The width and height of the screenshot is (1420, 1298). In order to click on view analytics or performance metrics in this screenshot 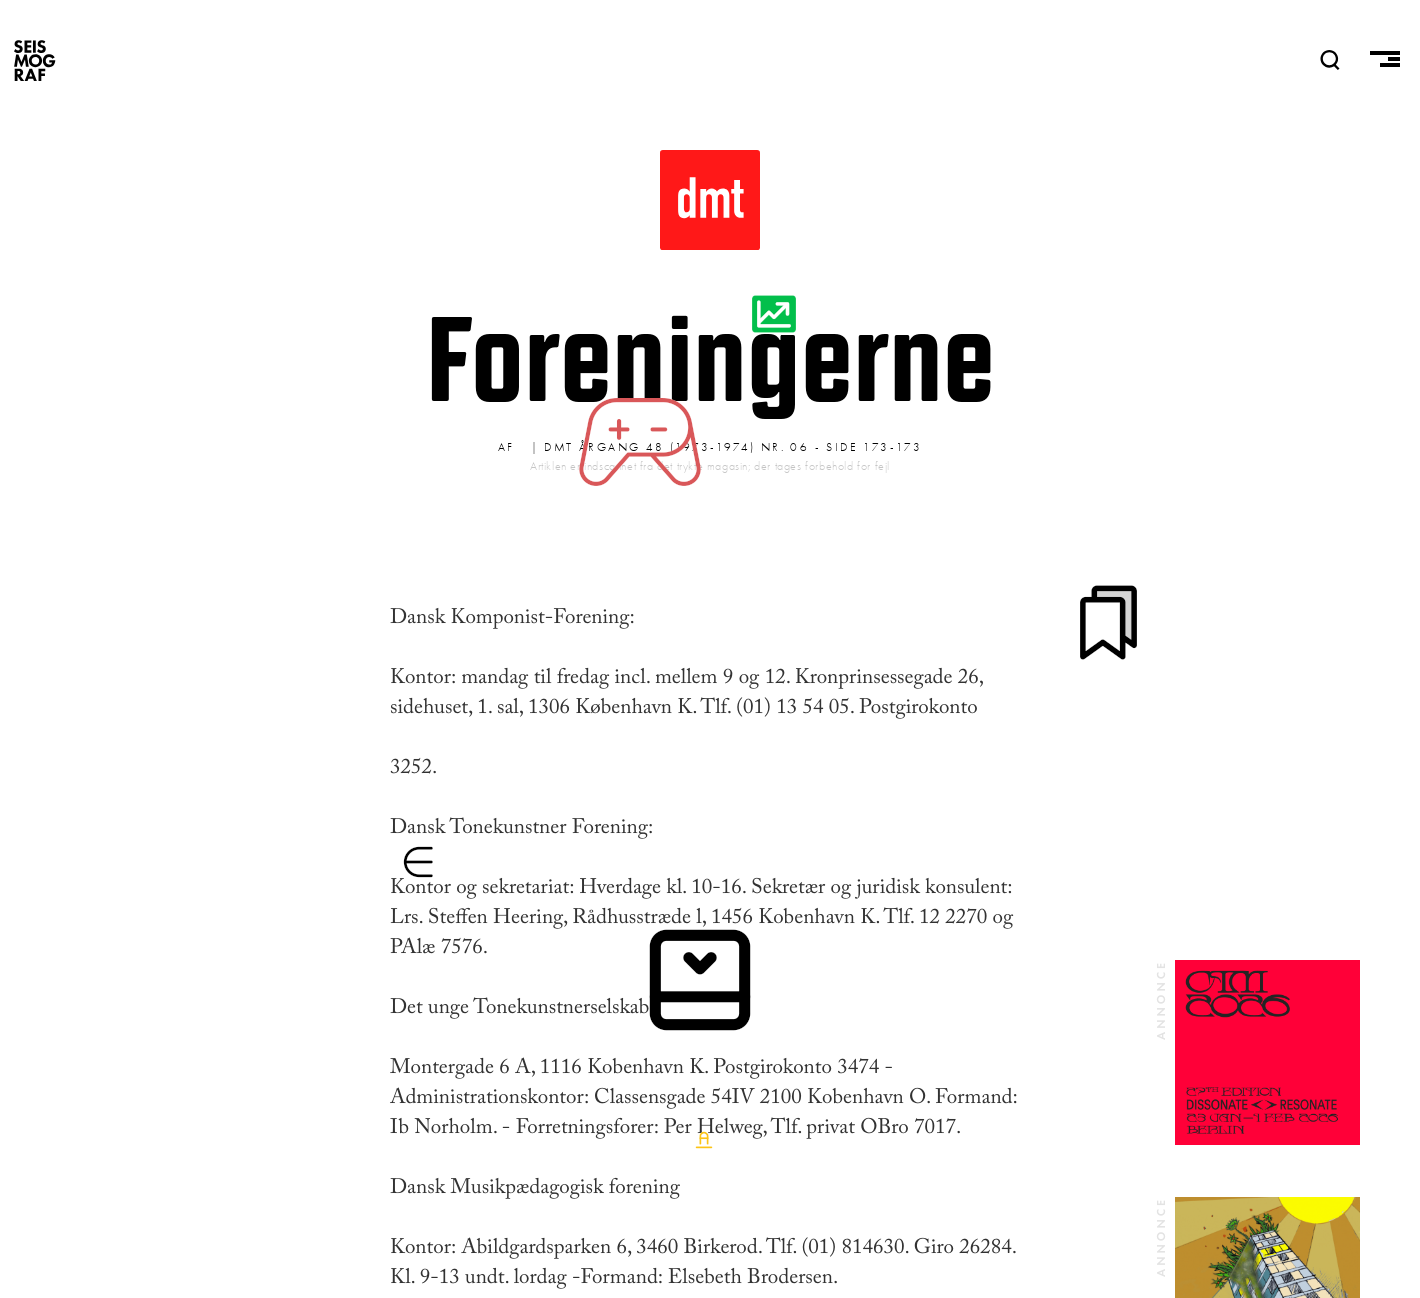, I will do `click(774, 314)`.